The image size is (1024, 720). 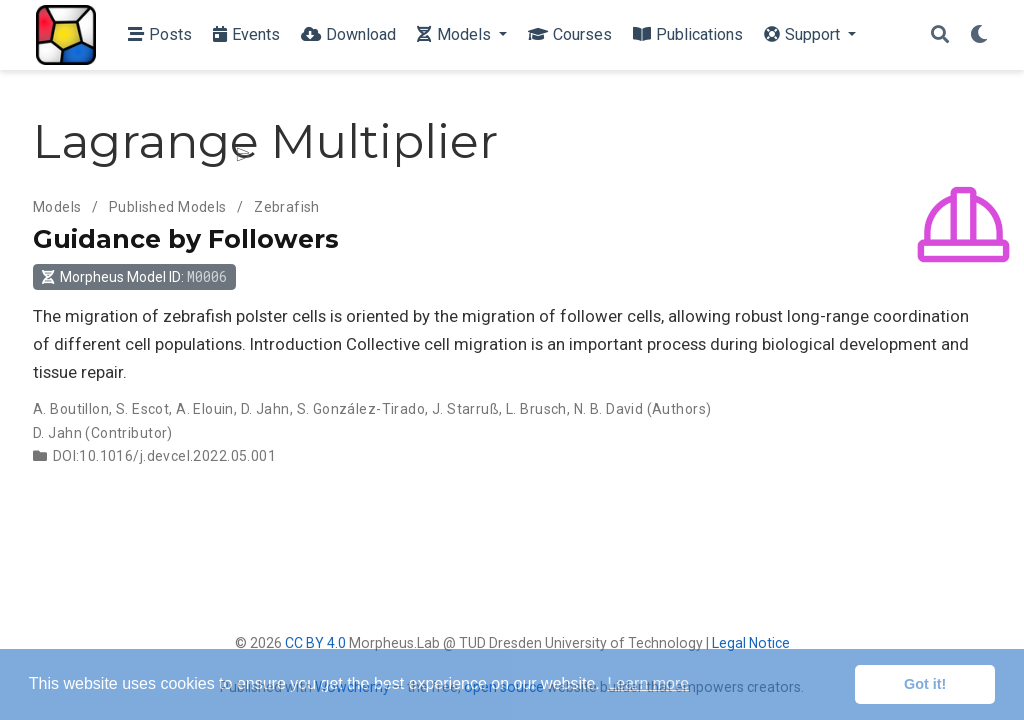 What do you see at coordinates (242, 154) in the screenshot?
I see `flip image or object vertically` at bounding box center [242, 154].